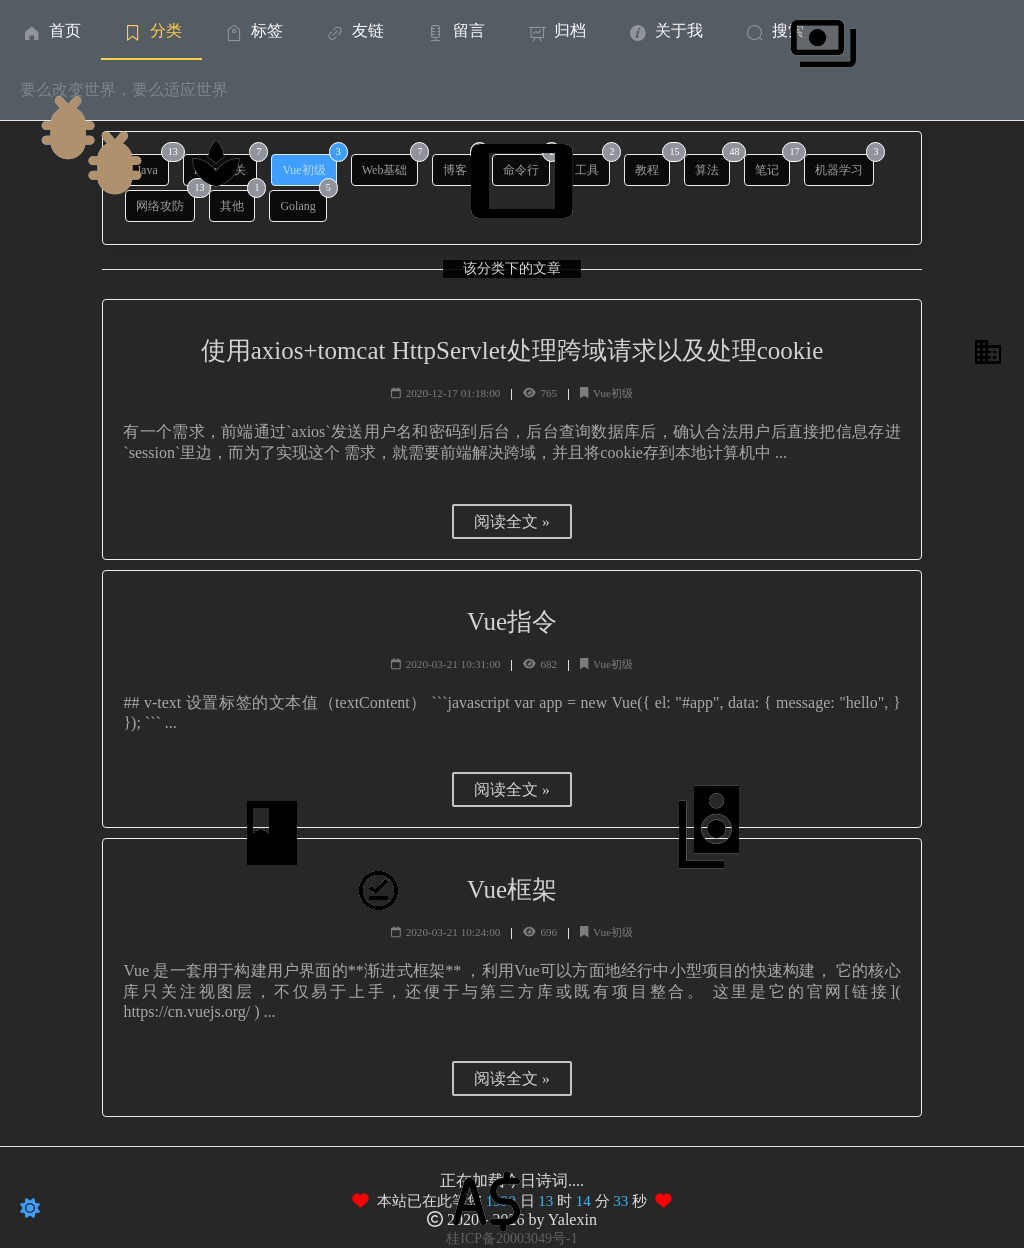 The image size is (1024, 1248). What do you see at coordinates (91, 147) in the screenshot?
I see `view bug reports or known issues` at bounding box center [91, 147].